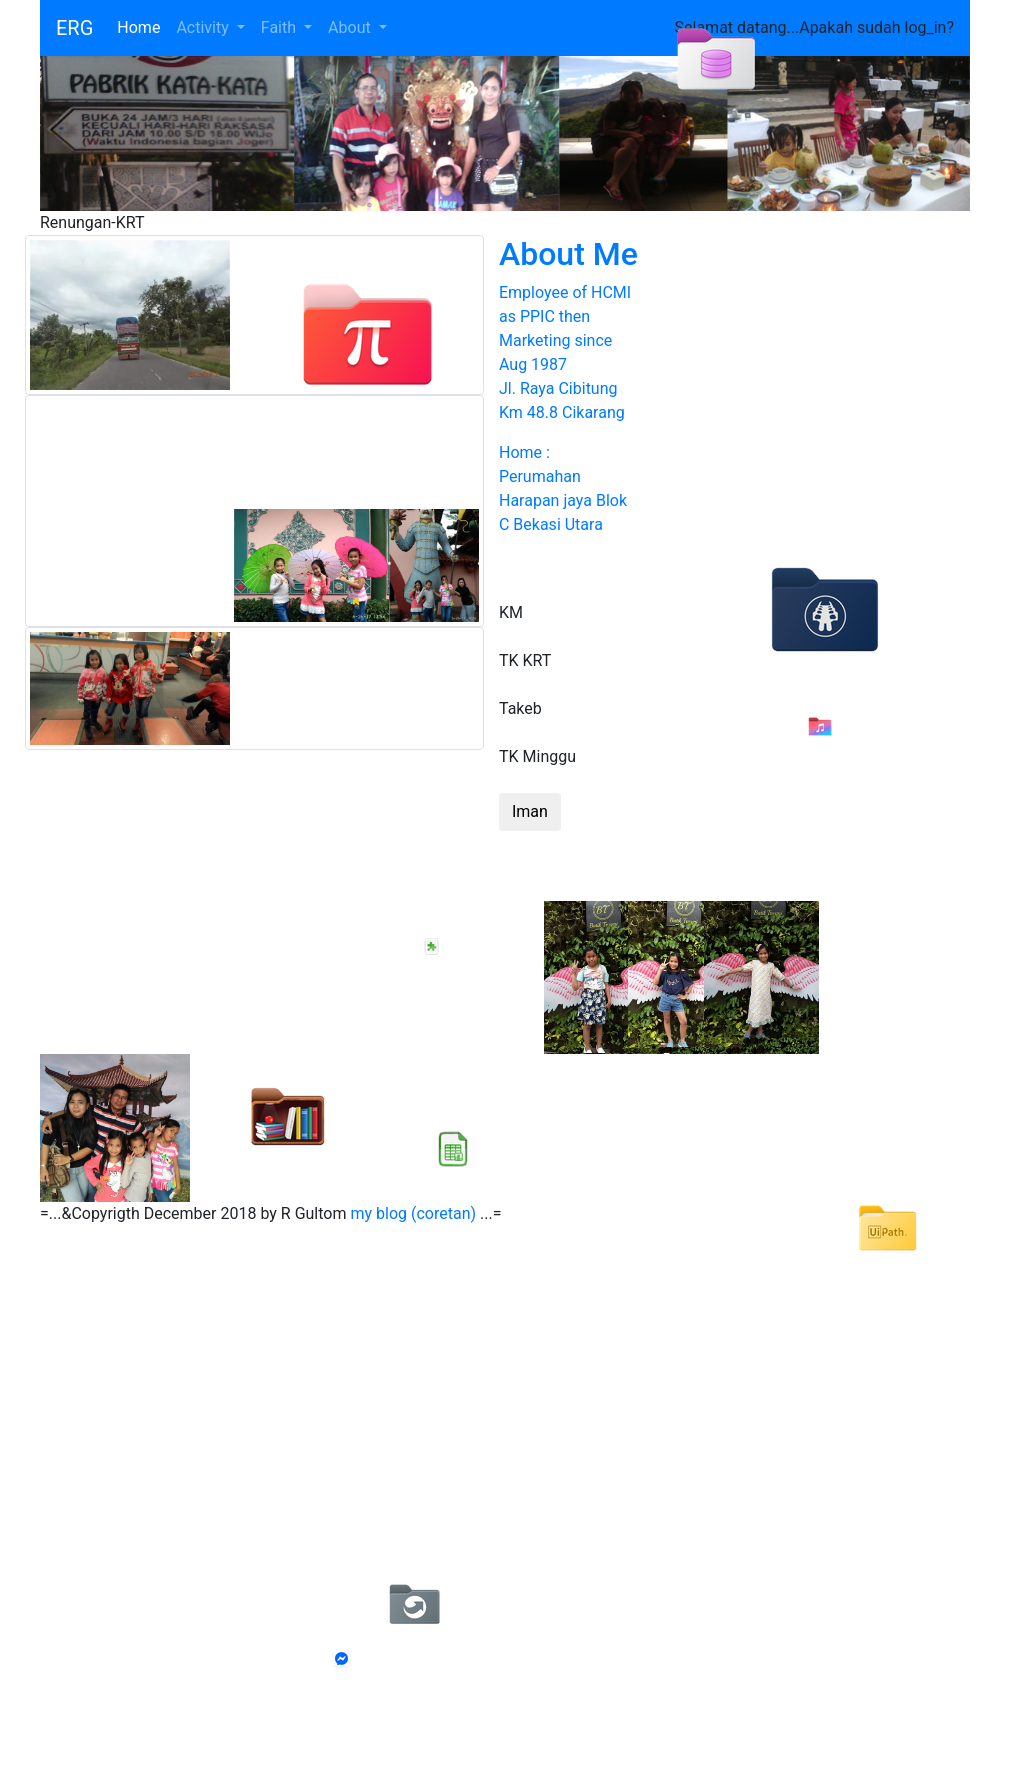 Image resolution: width=1010 pixels, height=1766 pixels. Describe the element at coordinates (824, 612) in the screenshot. I see `open NoLimits roller coaster simulation files` at that location.